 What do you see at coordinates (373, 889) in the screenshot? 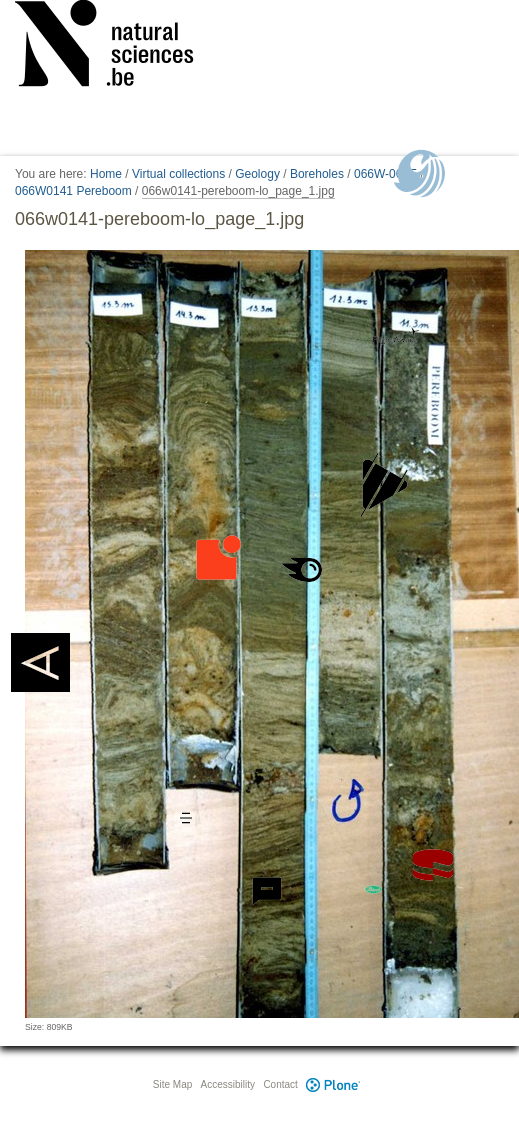
I see `black brand logo` at bounding box center [373, 889].